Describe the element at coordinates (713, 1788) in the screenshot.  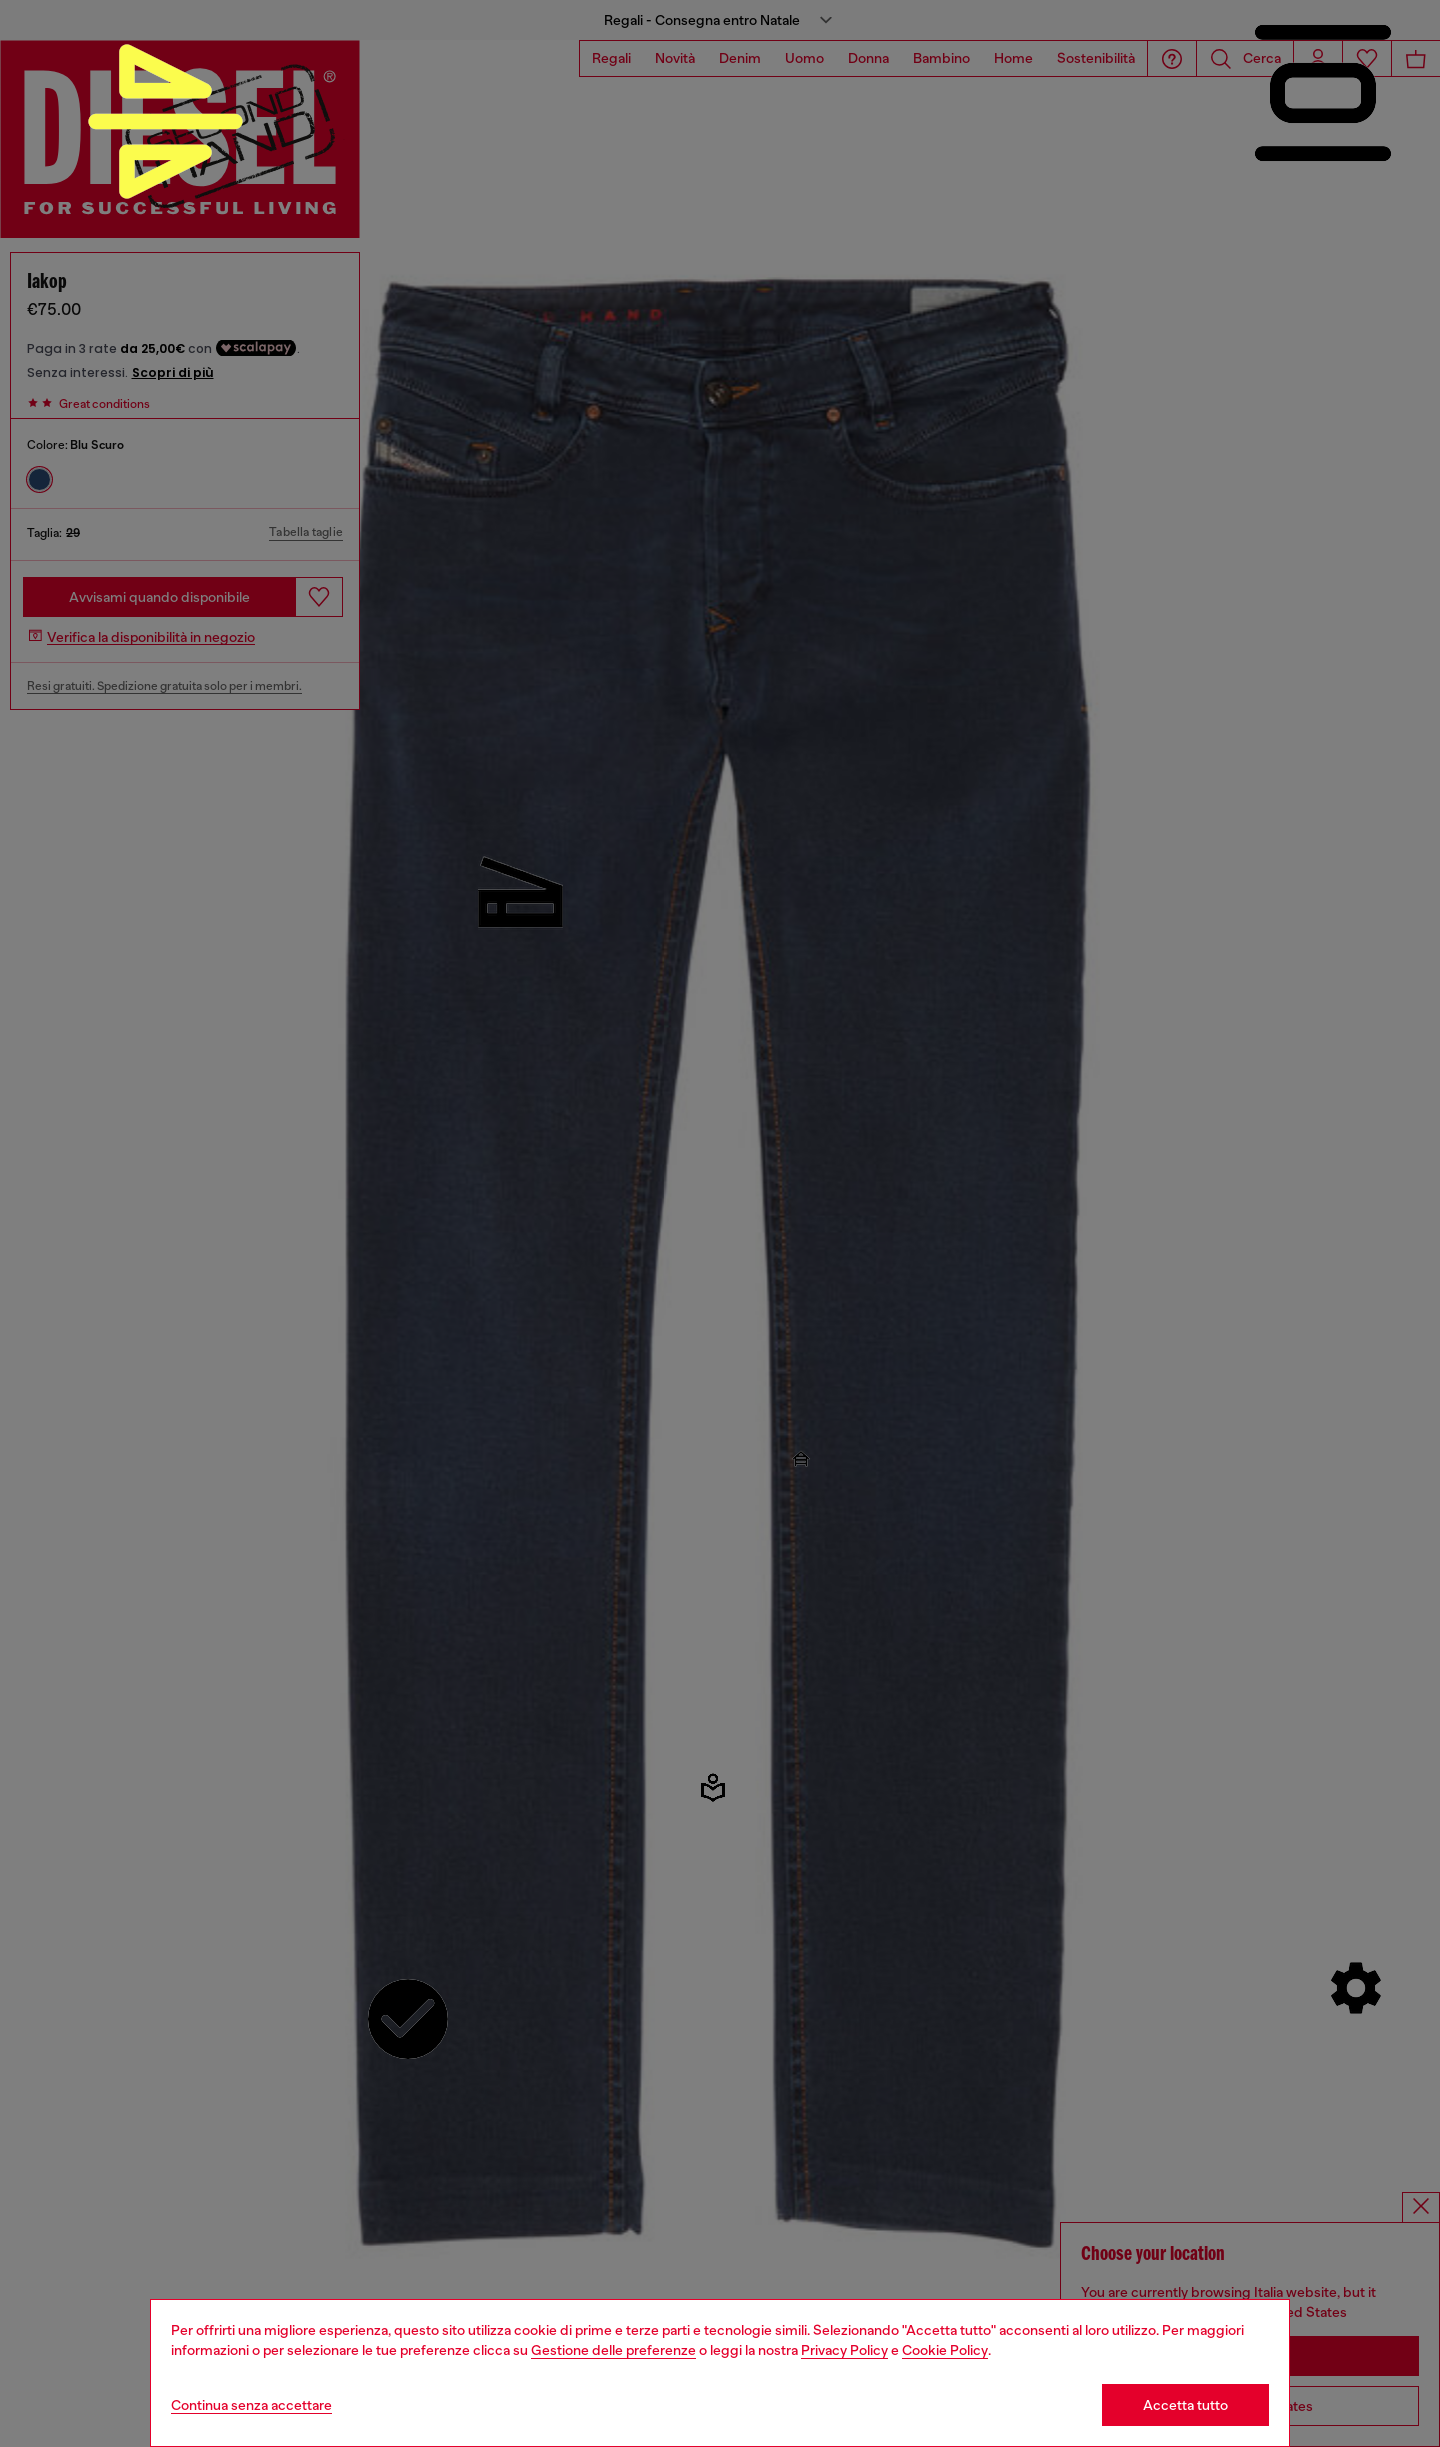
I see `access local library services` at that location.